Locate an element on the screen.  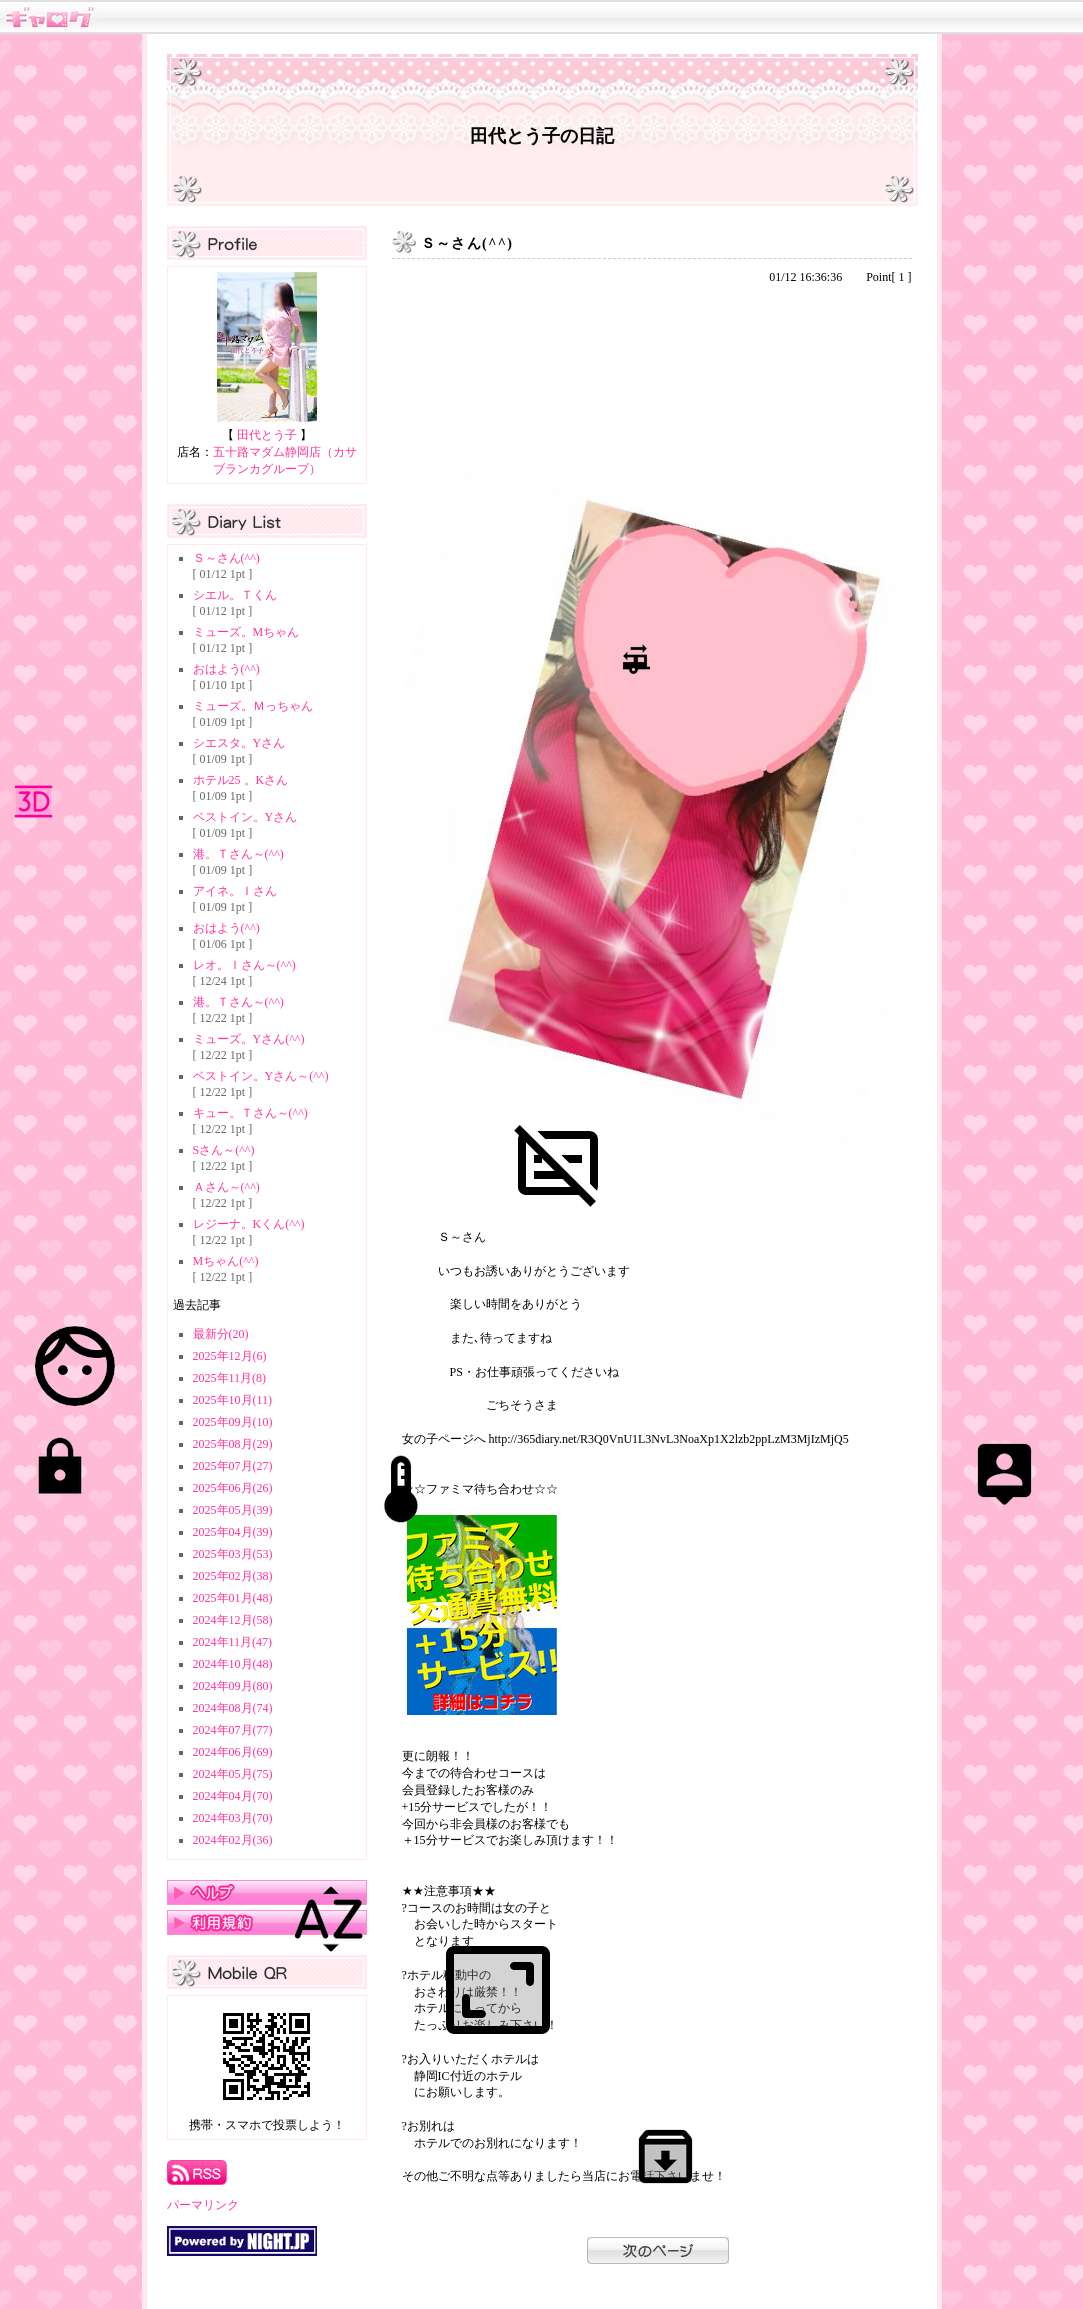
view a person's location on the map is located at coordinates (1004, 1473).